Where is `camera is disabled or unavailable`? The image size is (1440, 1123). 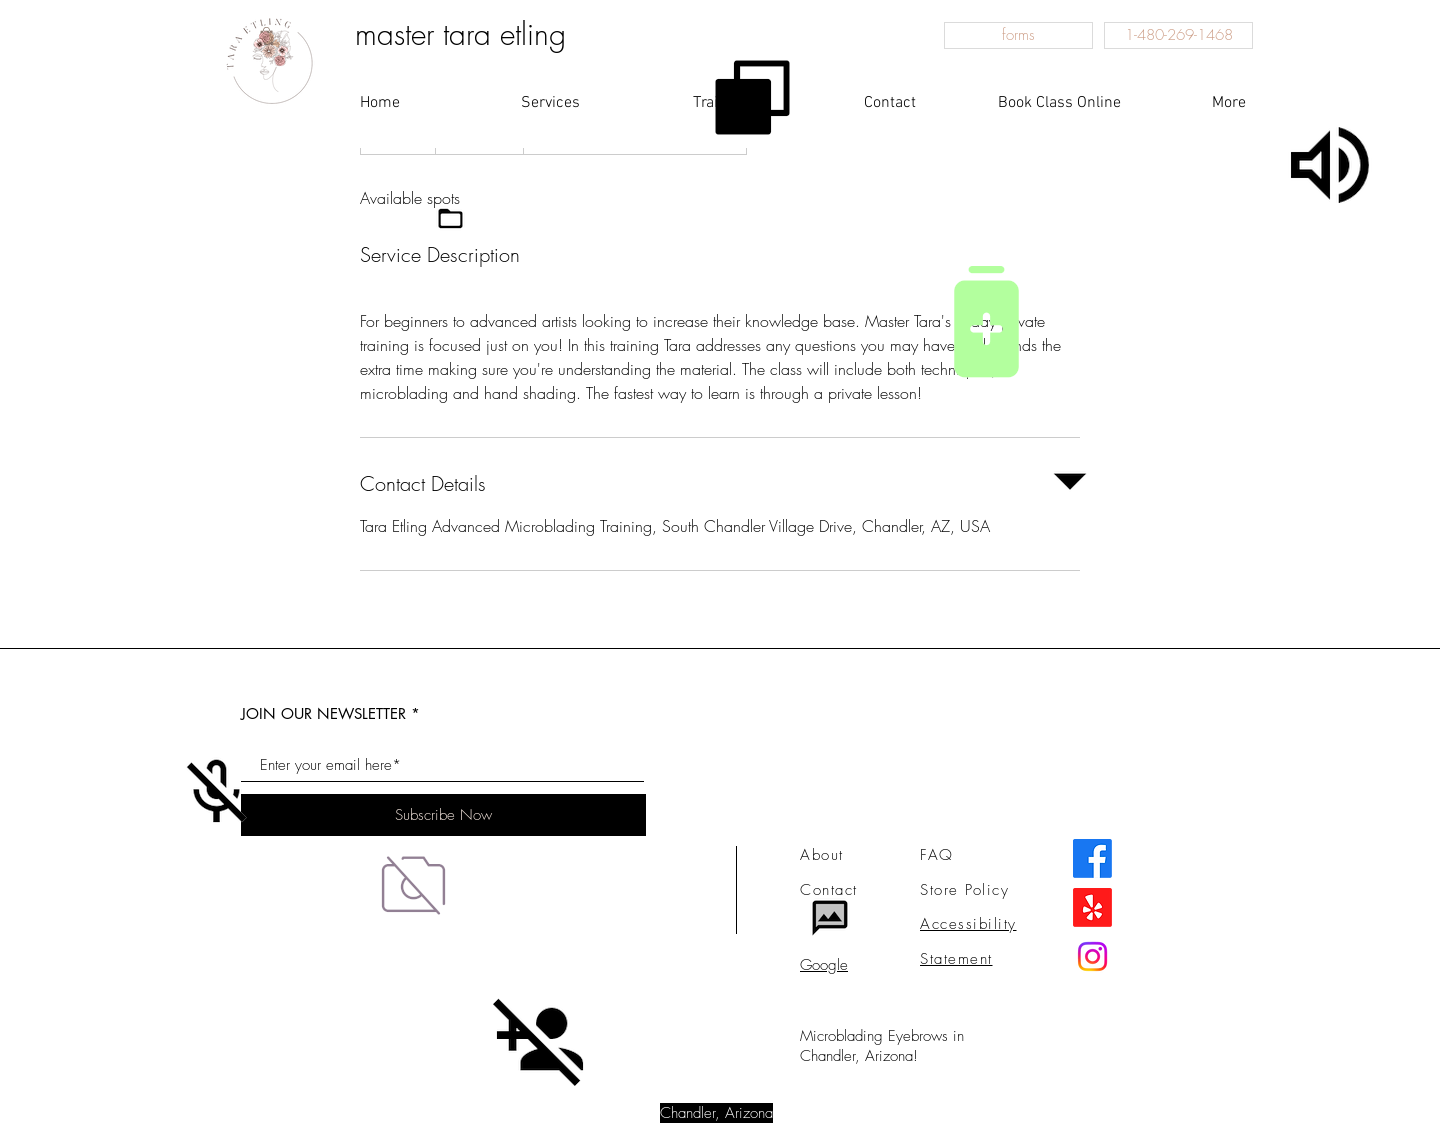 camera is disabled or unavailable is located at coordinates (413, 885).